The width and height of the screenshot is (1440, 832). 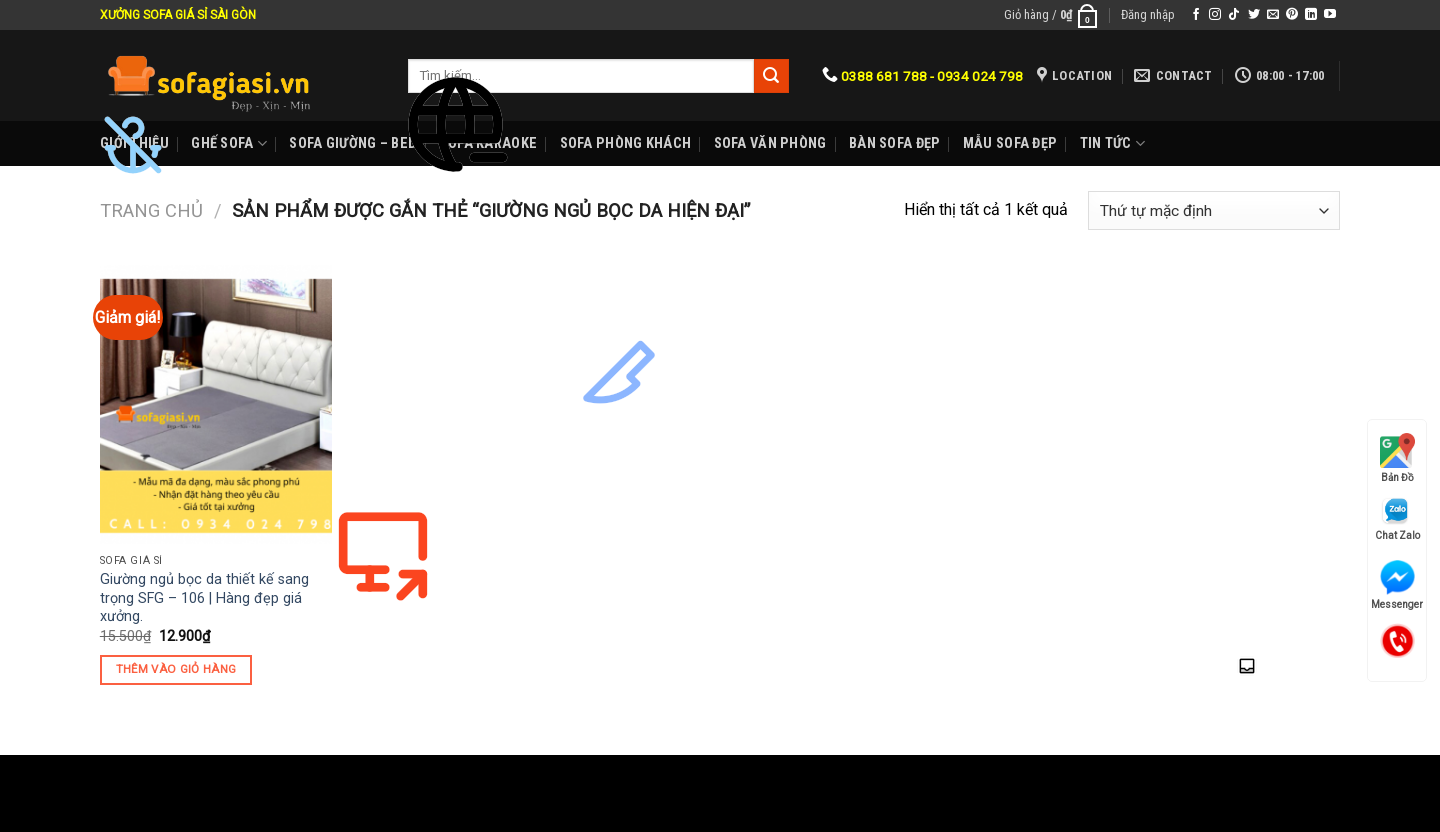 I want to click on remove a website from your list, so click(x=455, y=124).